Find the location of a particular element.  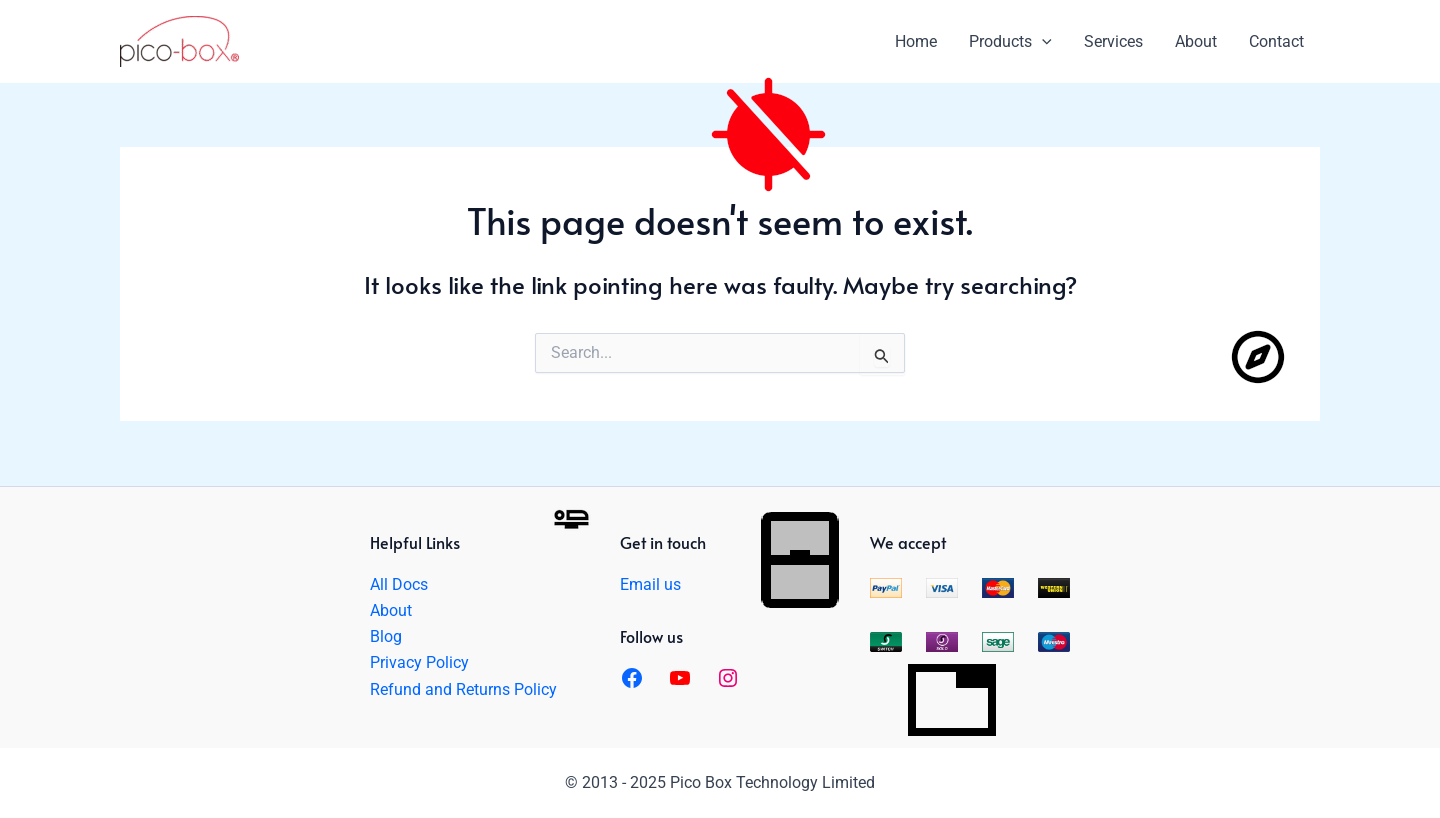

open navigation or directions is located at coordinates (1258, 357).